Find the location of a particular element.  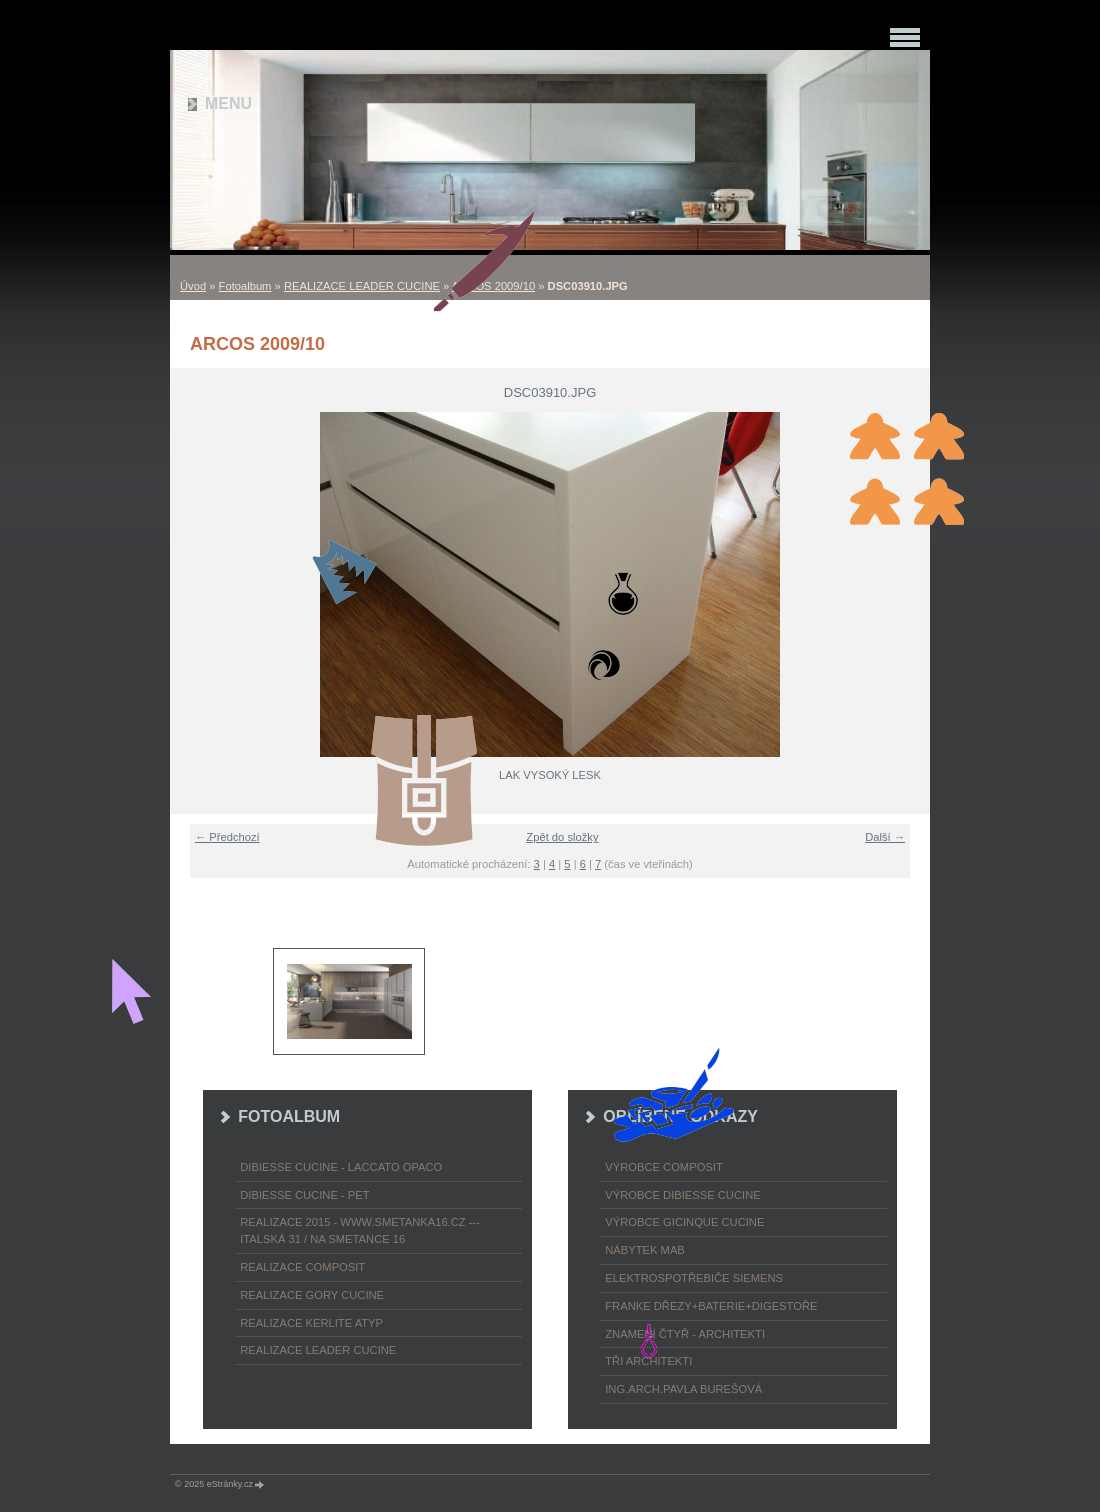

standard mouse cursor or pointer indicator is located at coordinates (131, 991).